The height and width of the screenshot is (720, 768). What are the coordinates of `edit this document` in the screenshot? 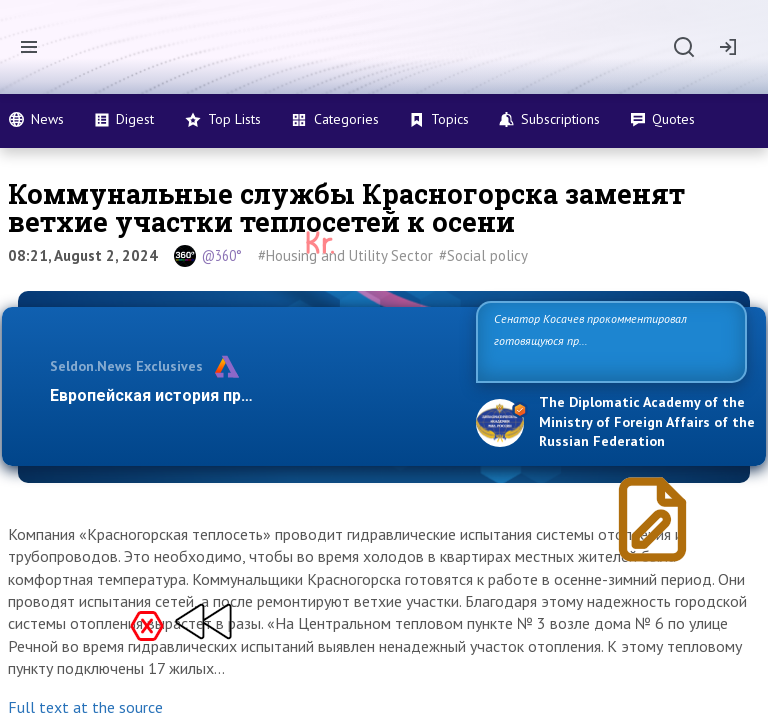 It's located at (652, 519).